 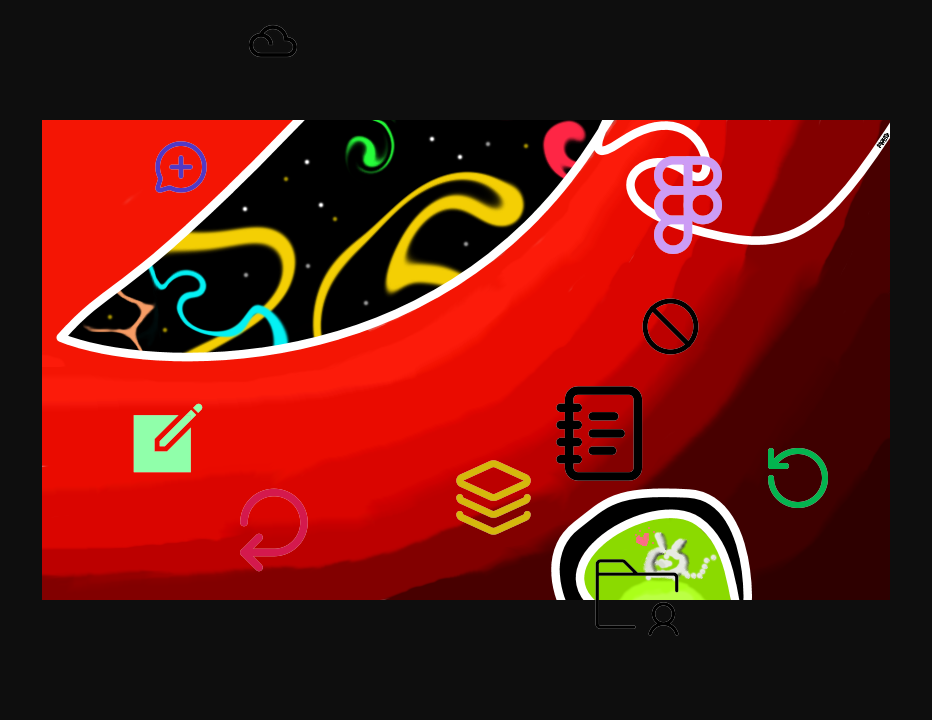 What do you see at coordinates (274, 530) in the screenshot?
I see `repeat or iterate through a process` at bounding box center [274, 530].